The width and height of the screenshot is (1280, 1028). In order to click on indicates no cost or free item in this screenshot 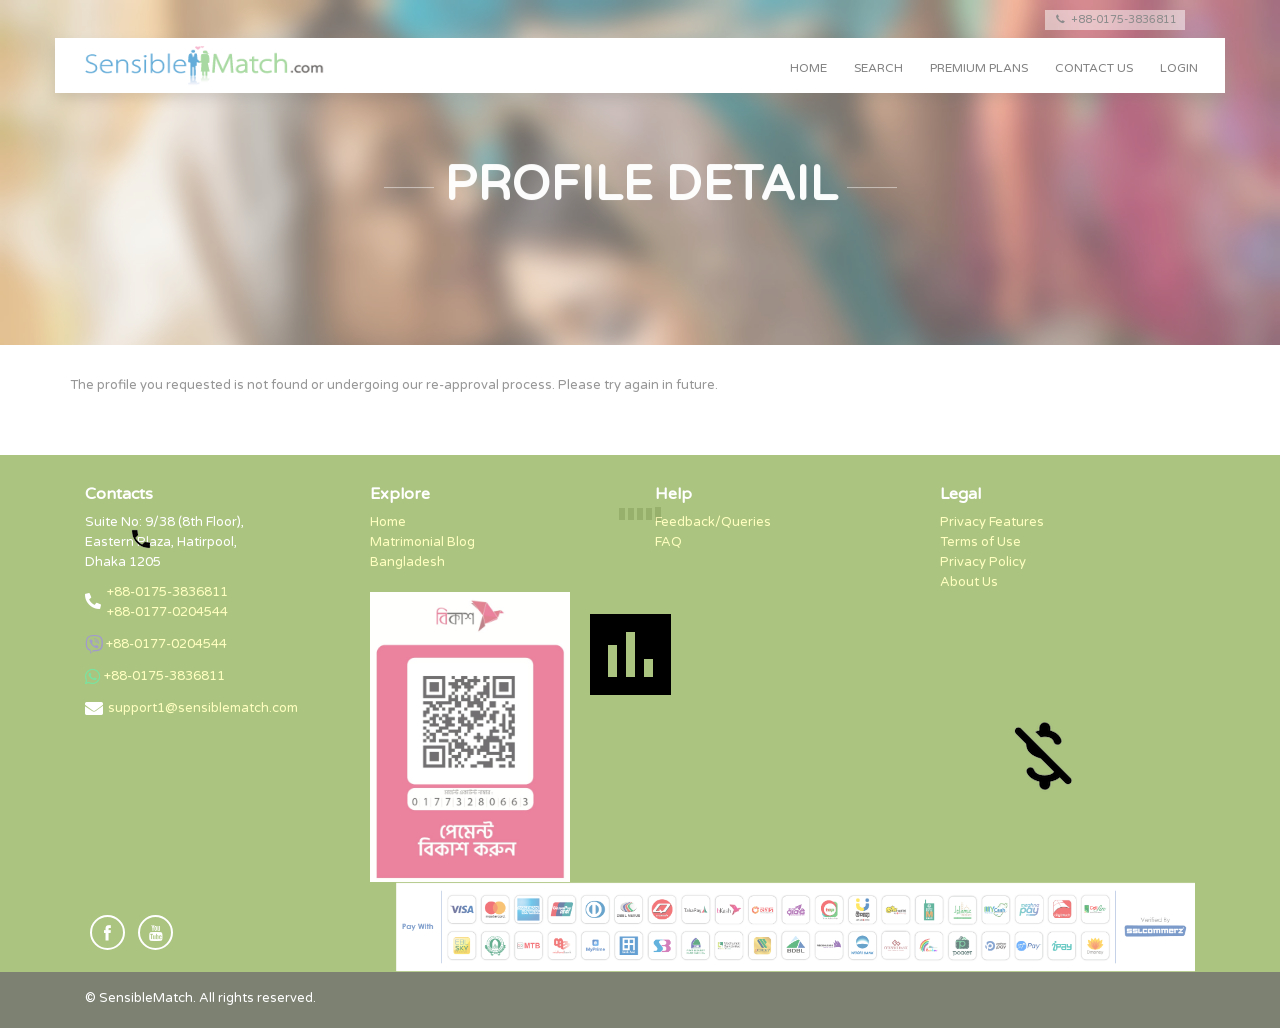, I will do `click(1043, 756)`.